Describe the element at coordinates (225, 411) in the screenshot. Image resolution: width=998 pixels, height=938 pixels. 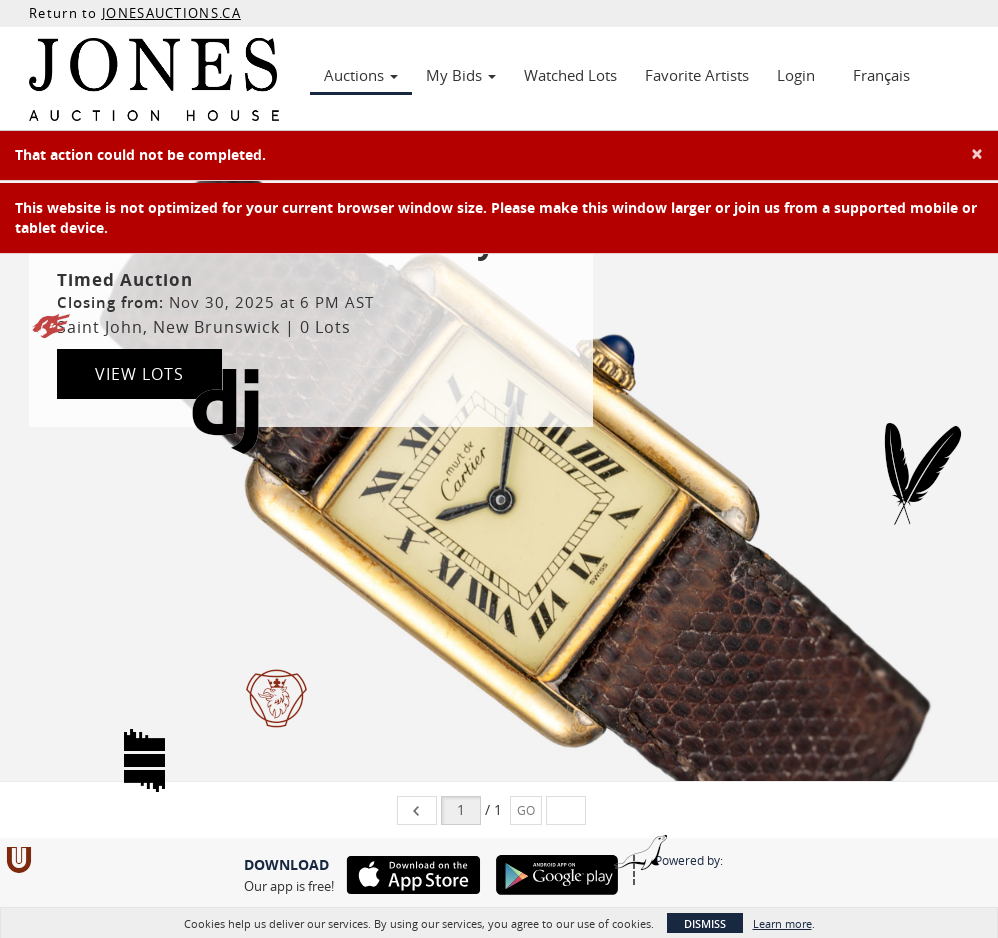
I see `Django web framework logo` at that location.